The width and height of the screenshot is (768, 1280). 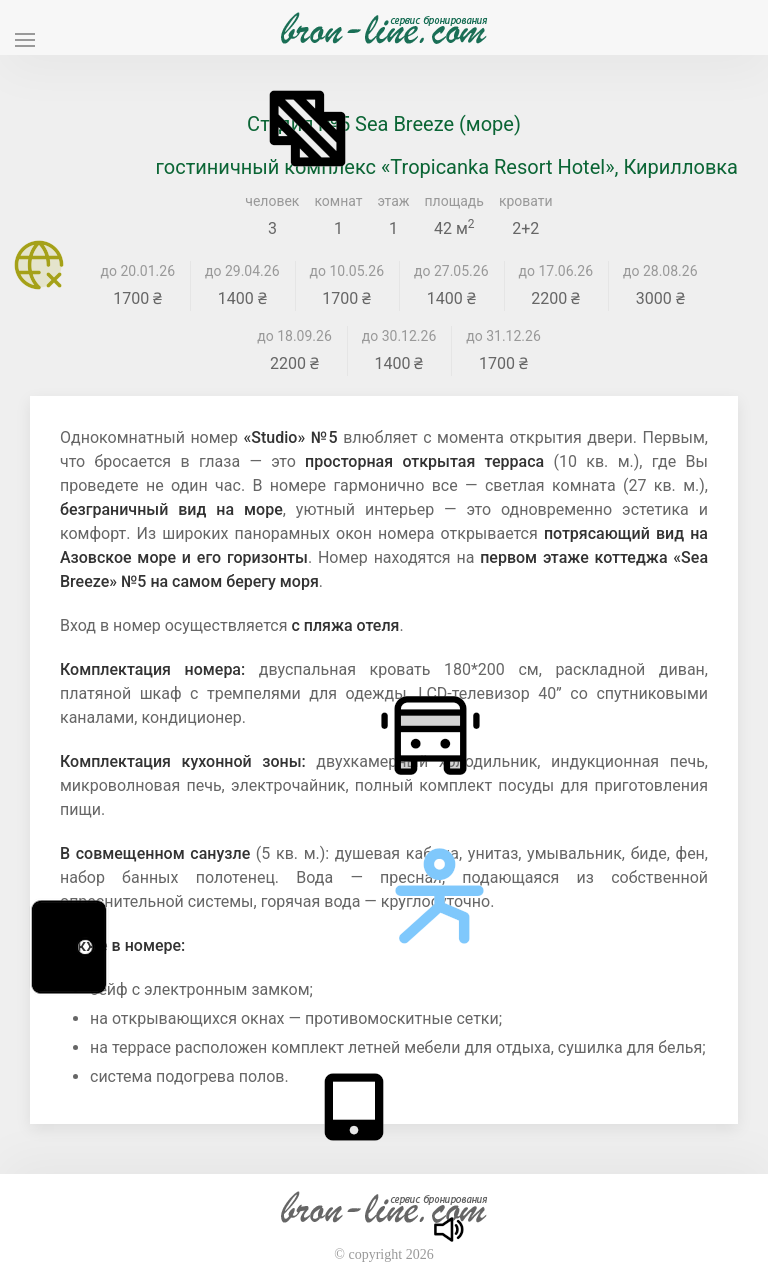 I want to click on disable internet or web access, so click(x=39, y=265).